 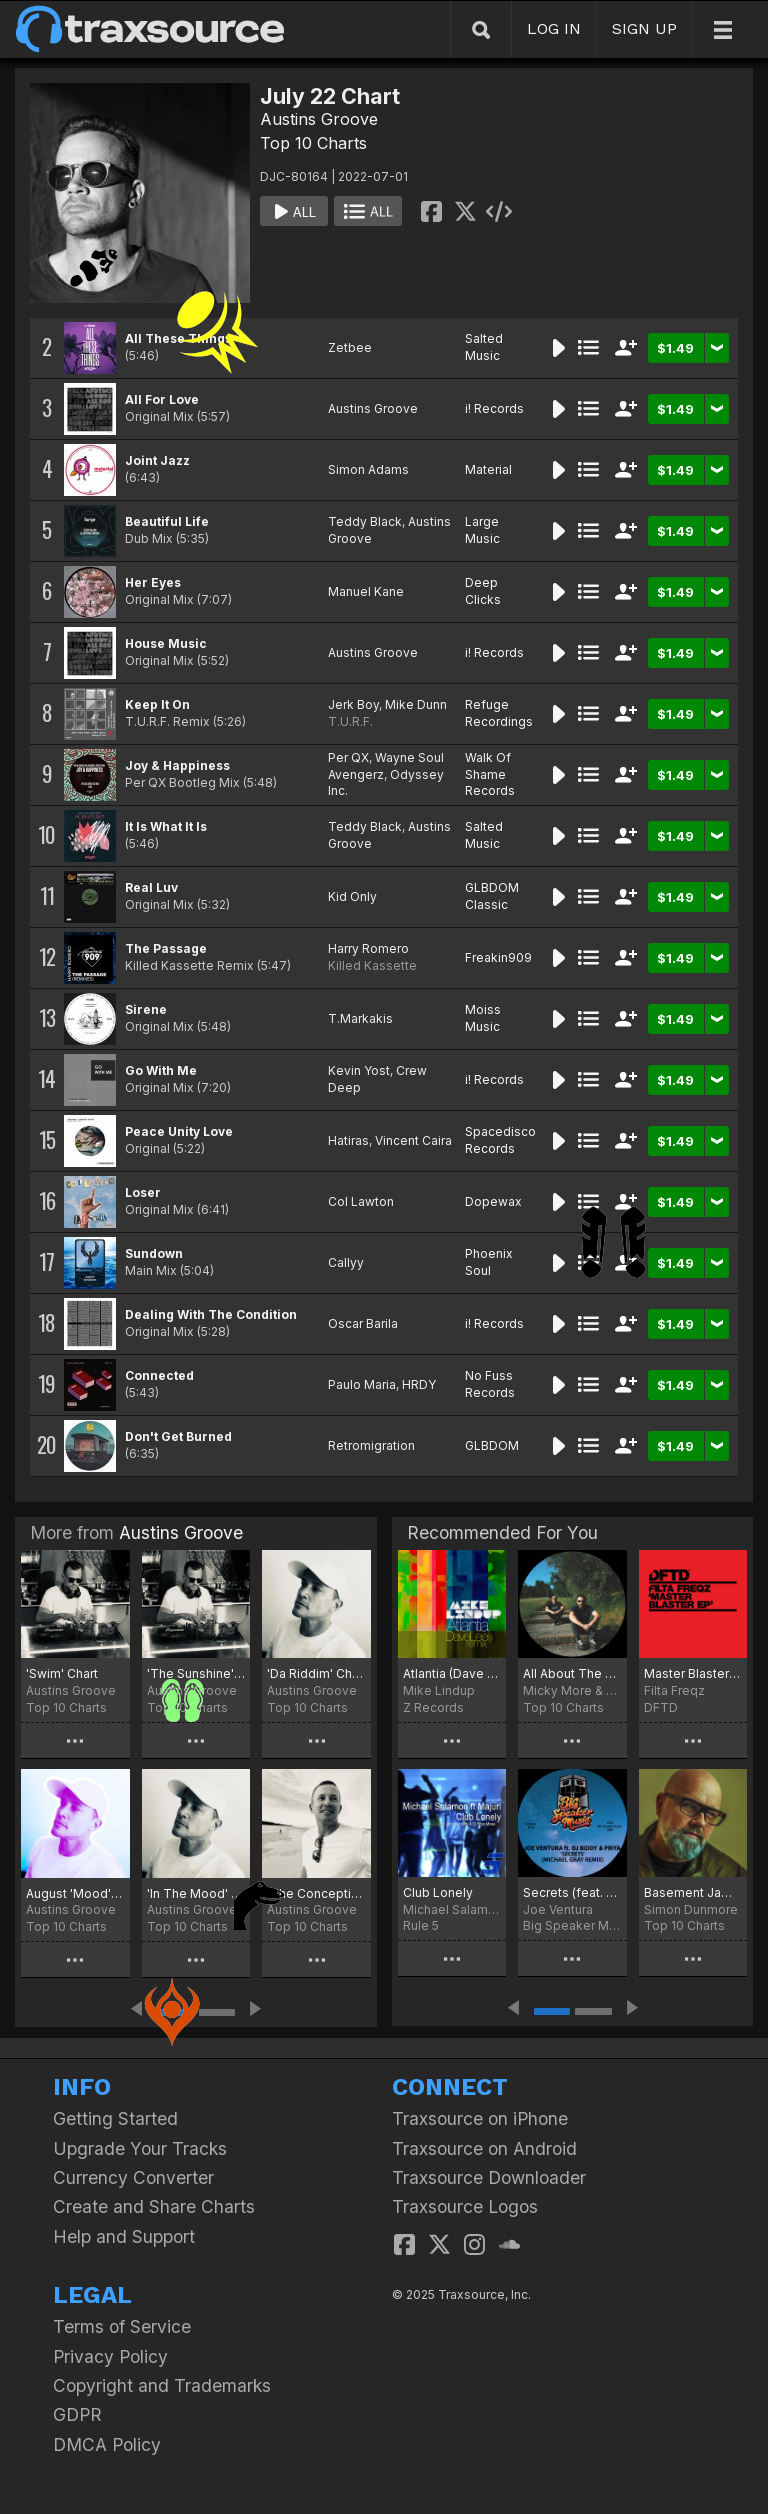 I want to click on equip leg armor to your character, so click(x=613, y=1242).